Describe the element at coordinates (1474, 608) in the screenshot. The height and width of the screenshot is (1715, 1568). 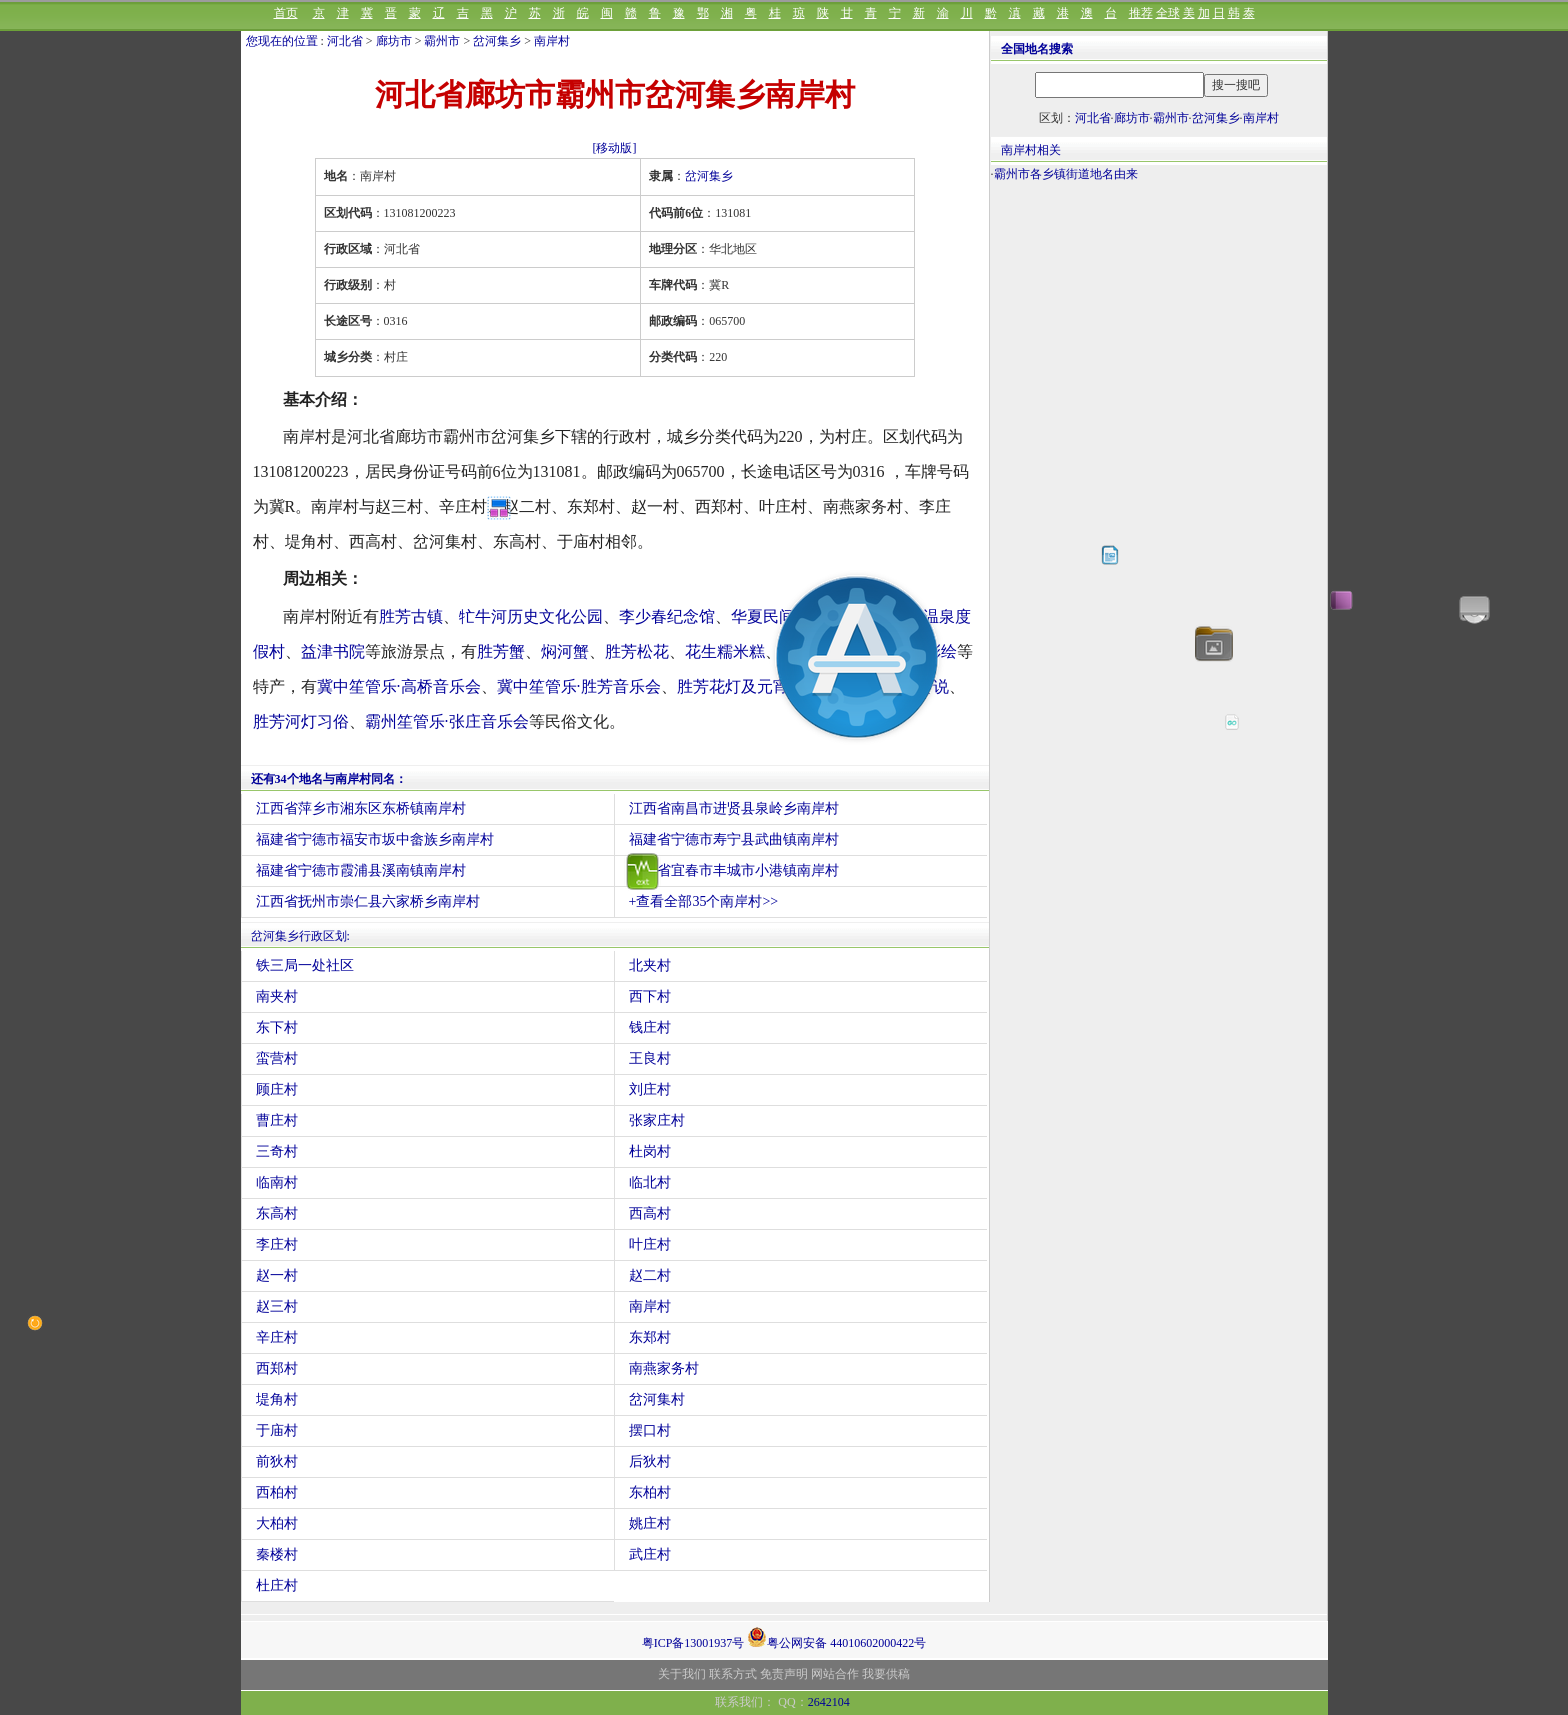
I see `access optical disc drive` at that location.